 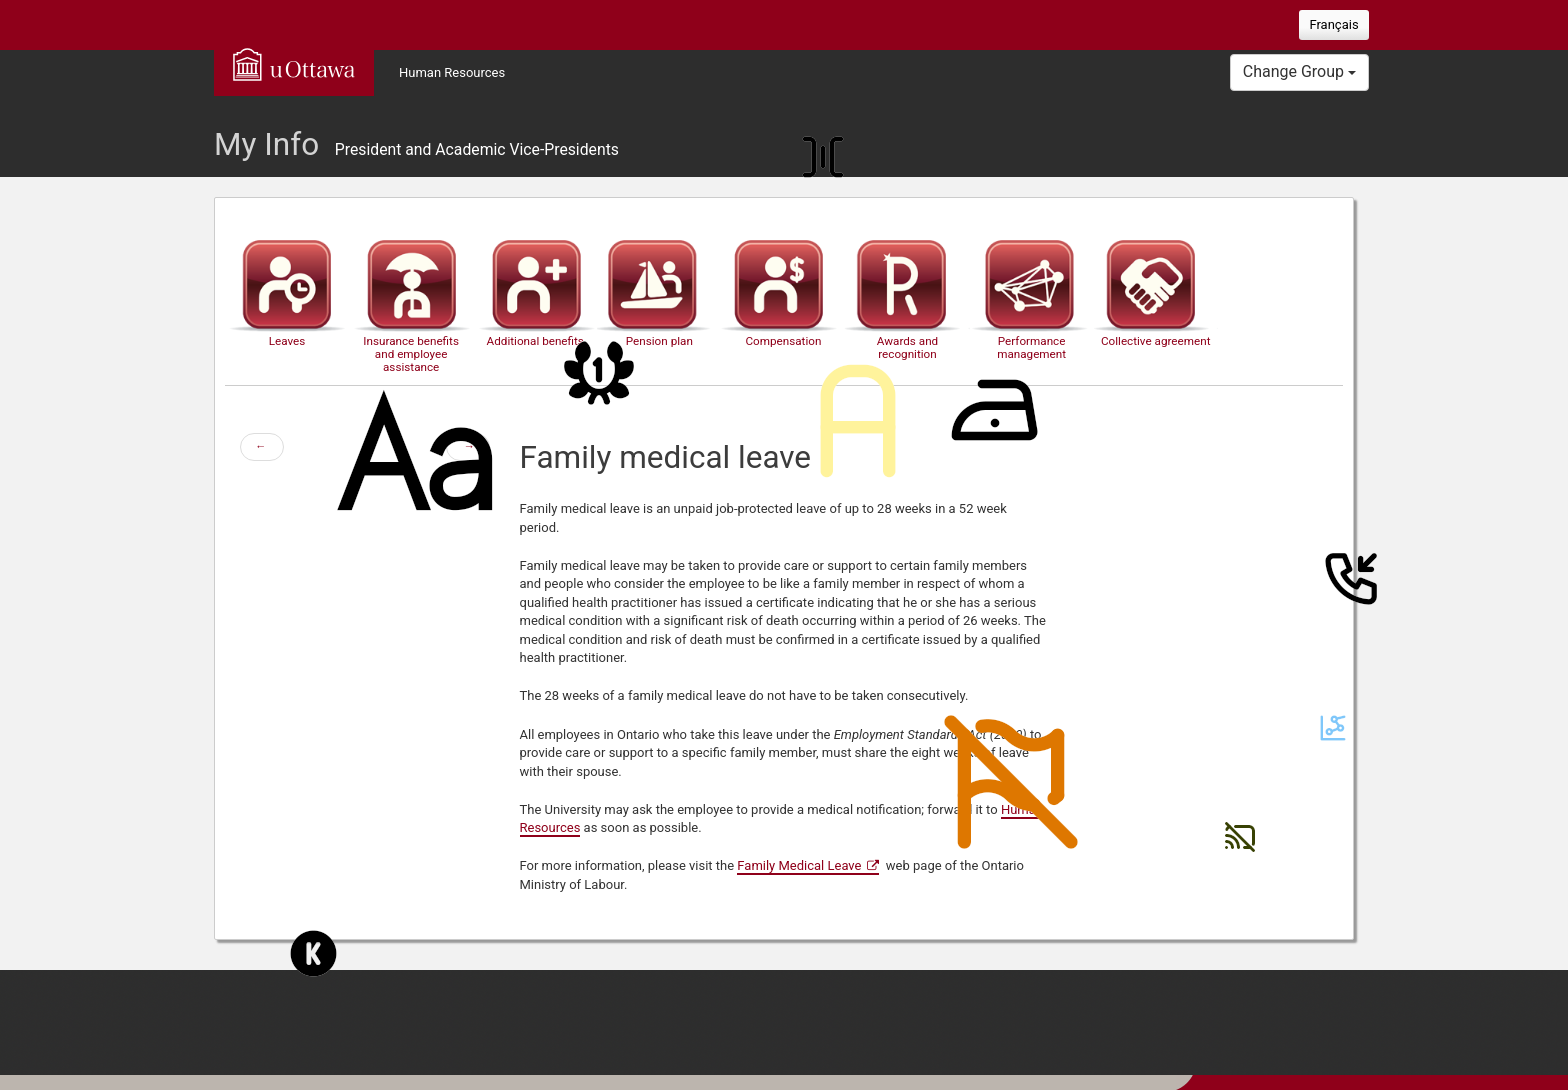 What do you see at coordinates (599, 373) in the screenshot?
I see `indicates first place or top ranking` at bounding box center [599, 373].